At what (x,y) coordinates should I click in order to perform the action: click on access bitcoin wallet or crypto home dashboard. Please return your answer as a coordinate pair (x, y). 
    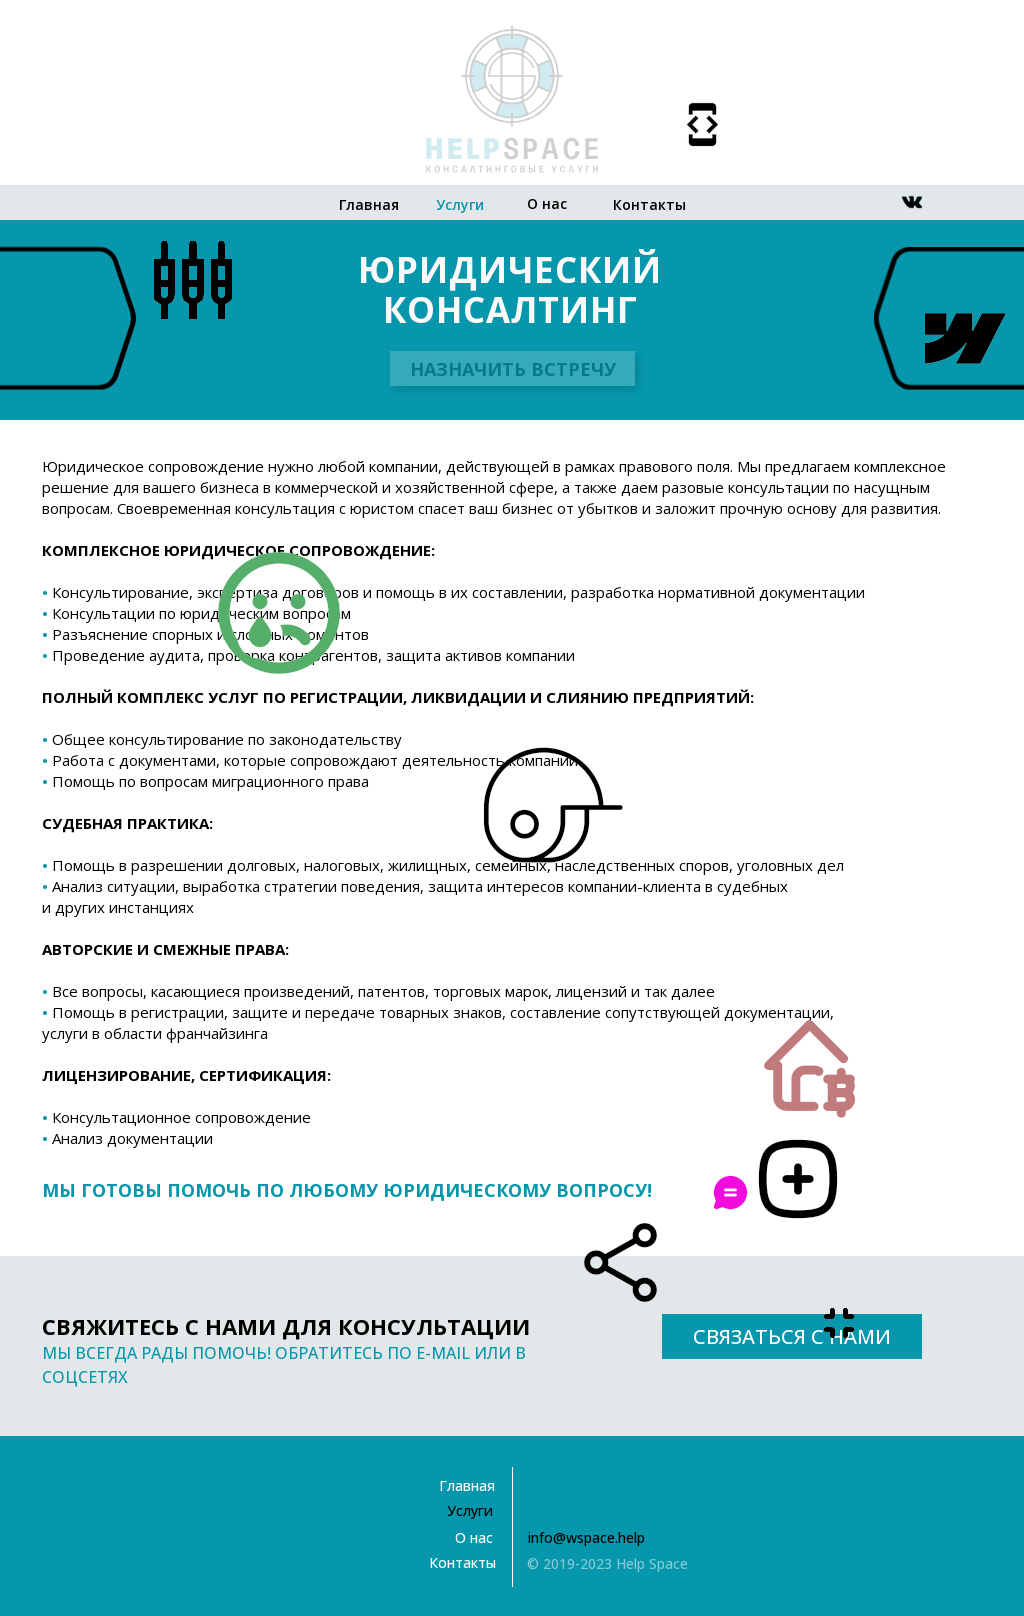
    Looking at the image, I should click on (809, 1065).